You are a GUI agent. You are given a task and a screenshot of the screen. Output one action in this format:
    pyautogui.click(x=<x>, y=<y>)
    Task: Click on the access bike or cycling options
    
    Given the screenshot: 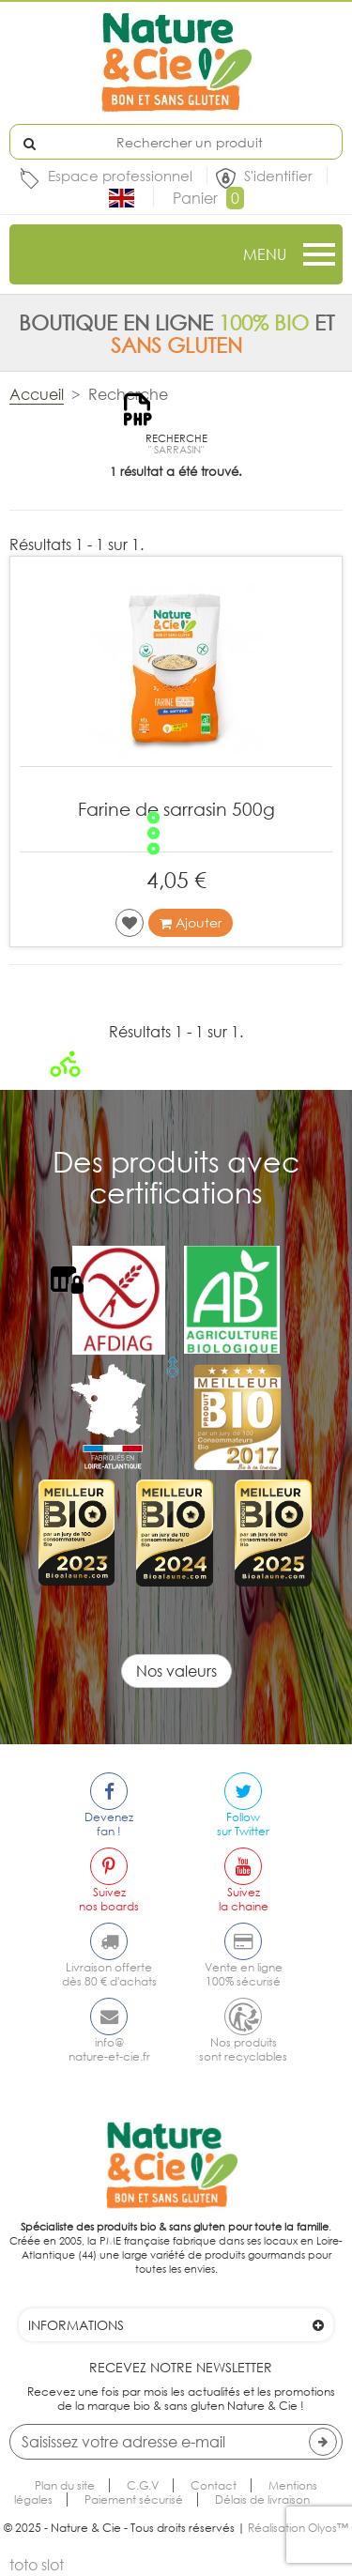 What is the action you would take?
    pyautogui.click(x=65, y=1063)
    